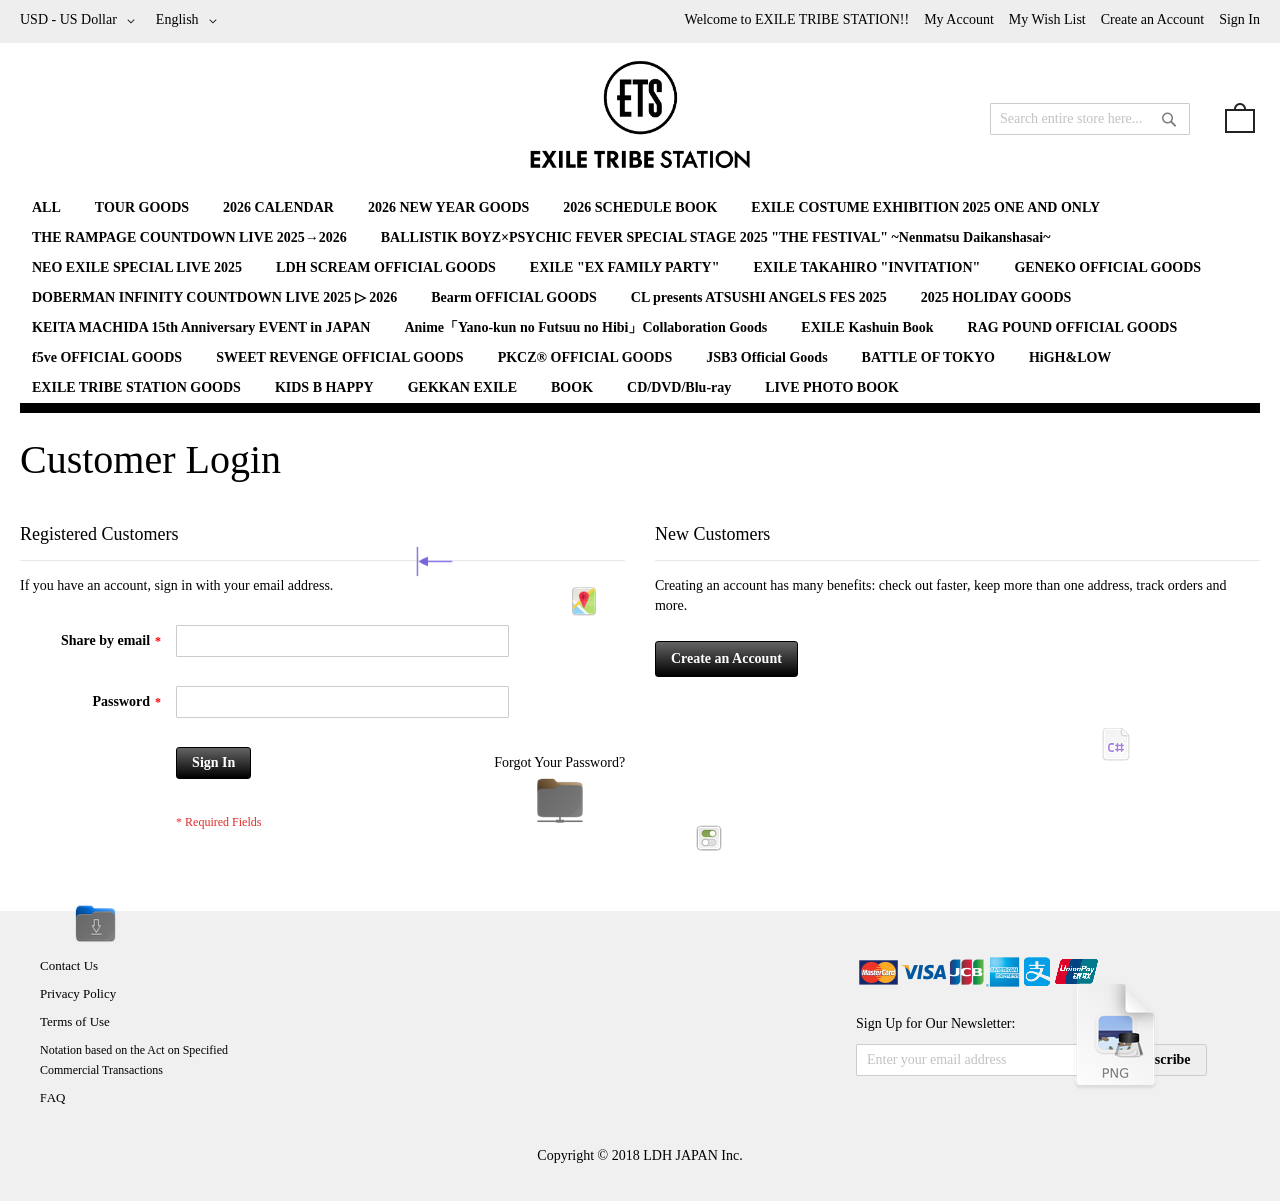 This screenshot has height=1201, width=1280. What do you see at coordinates (560, 800) in the screenshot?
I see `access files stored on a remote server or network location` at bounding box center [560, 800].